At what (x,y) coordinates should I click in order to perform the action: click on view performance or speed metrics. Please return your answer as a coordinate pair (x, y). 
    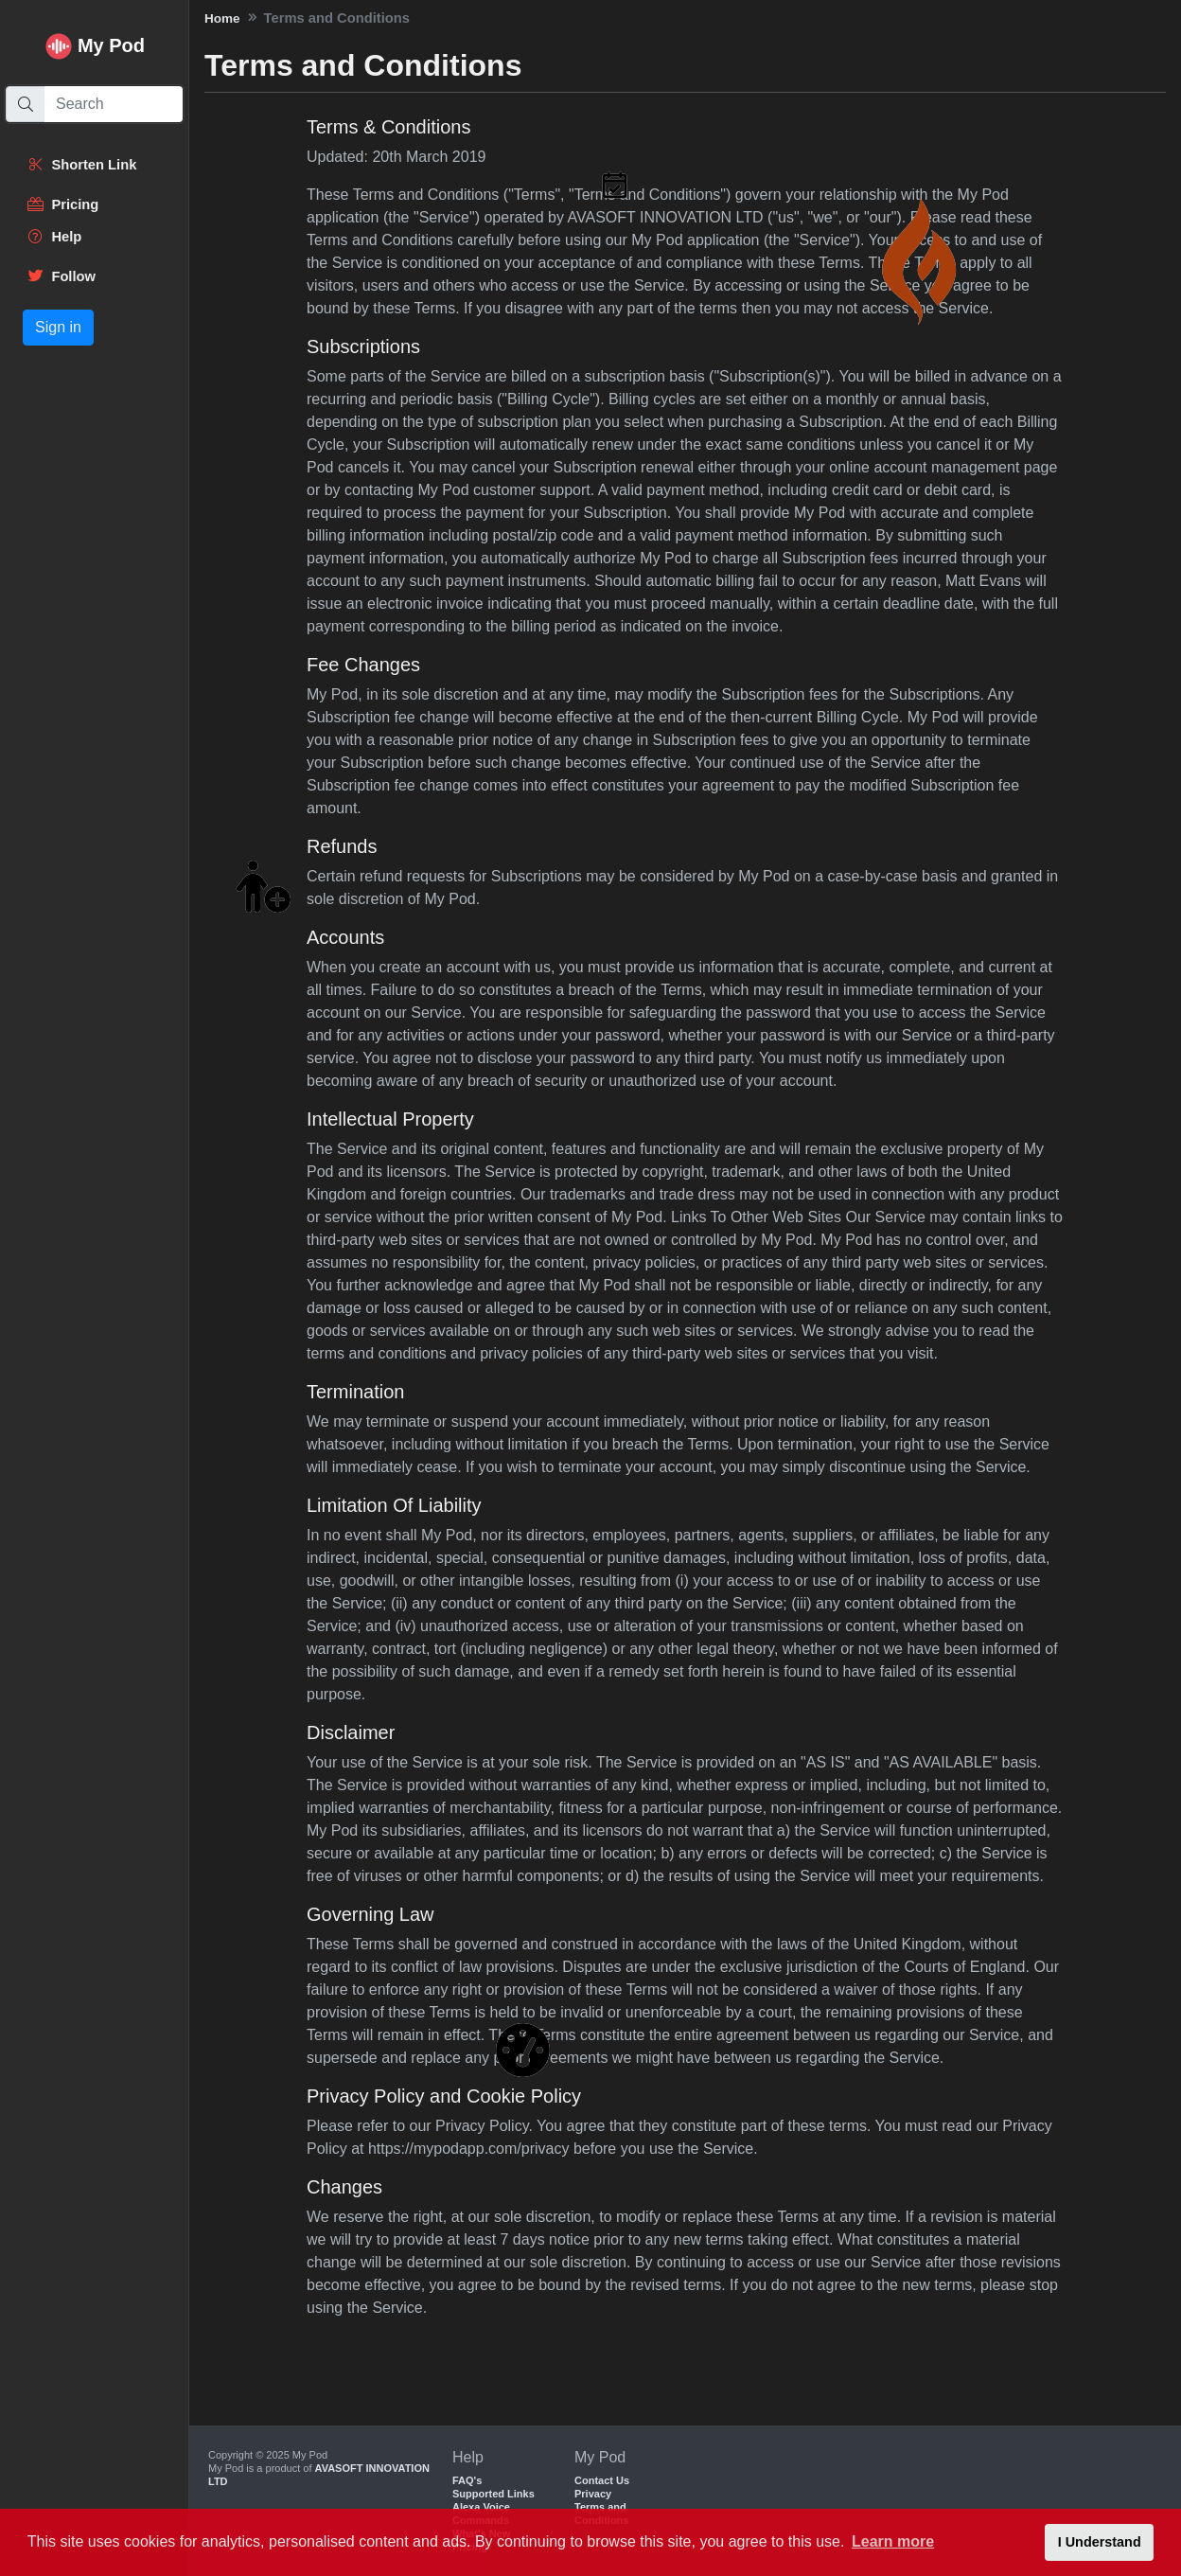
    Looking at the image, I should click on (522, 2050).